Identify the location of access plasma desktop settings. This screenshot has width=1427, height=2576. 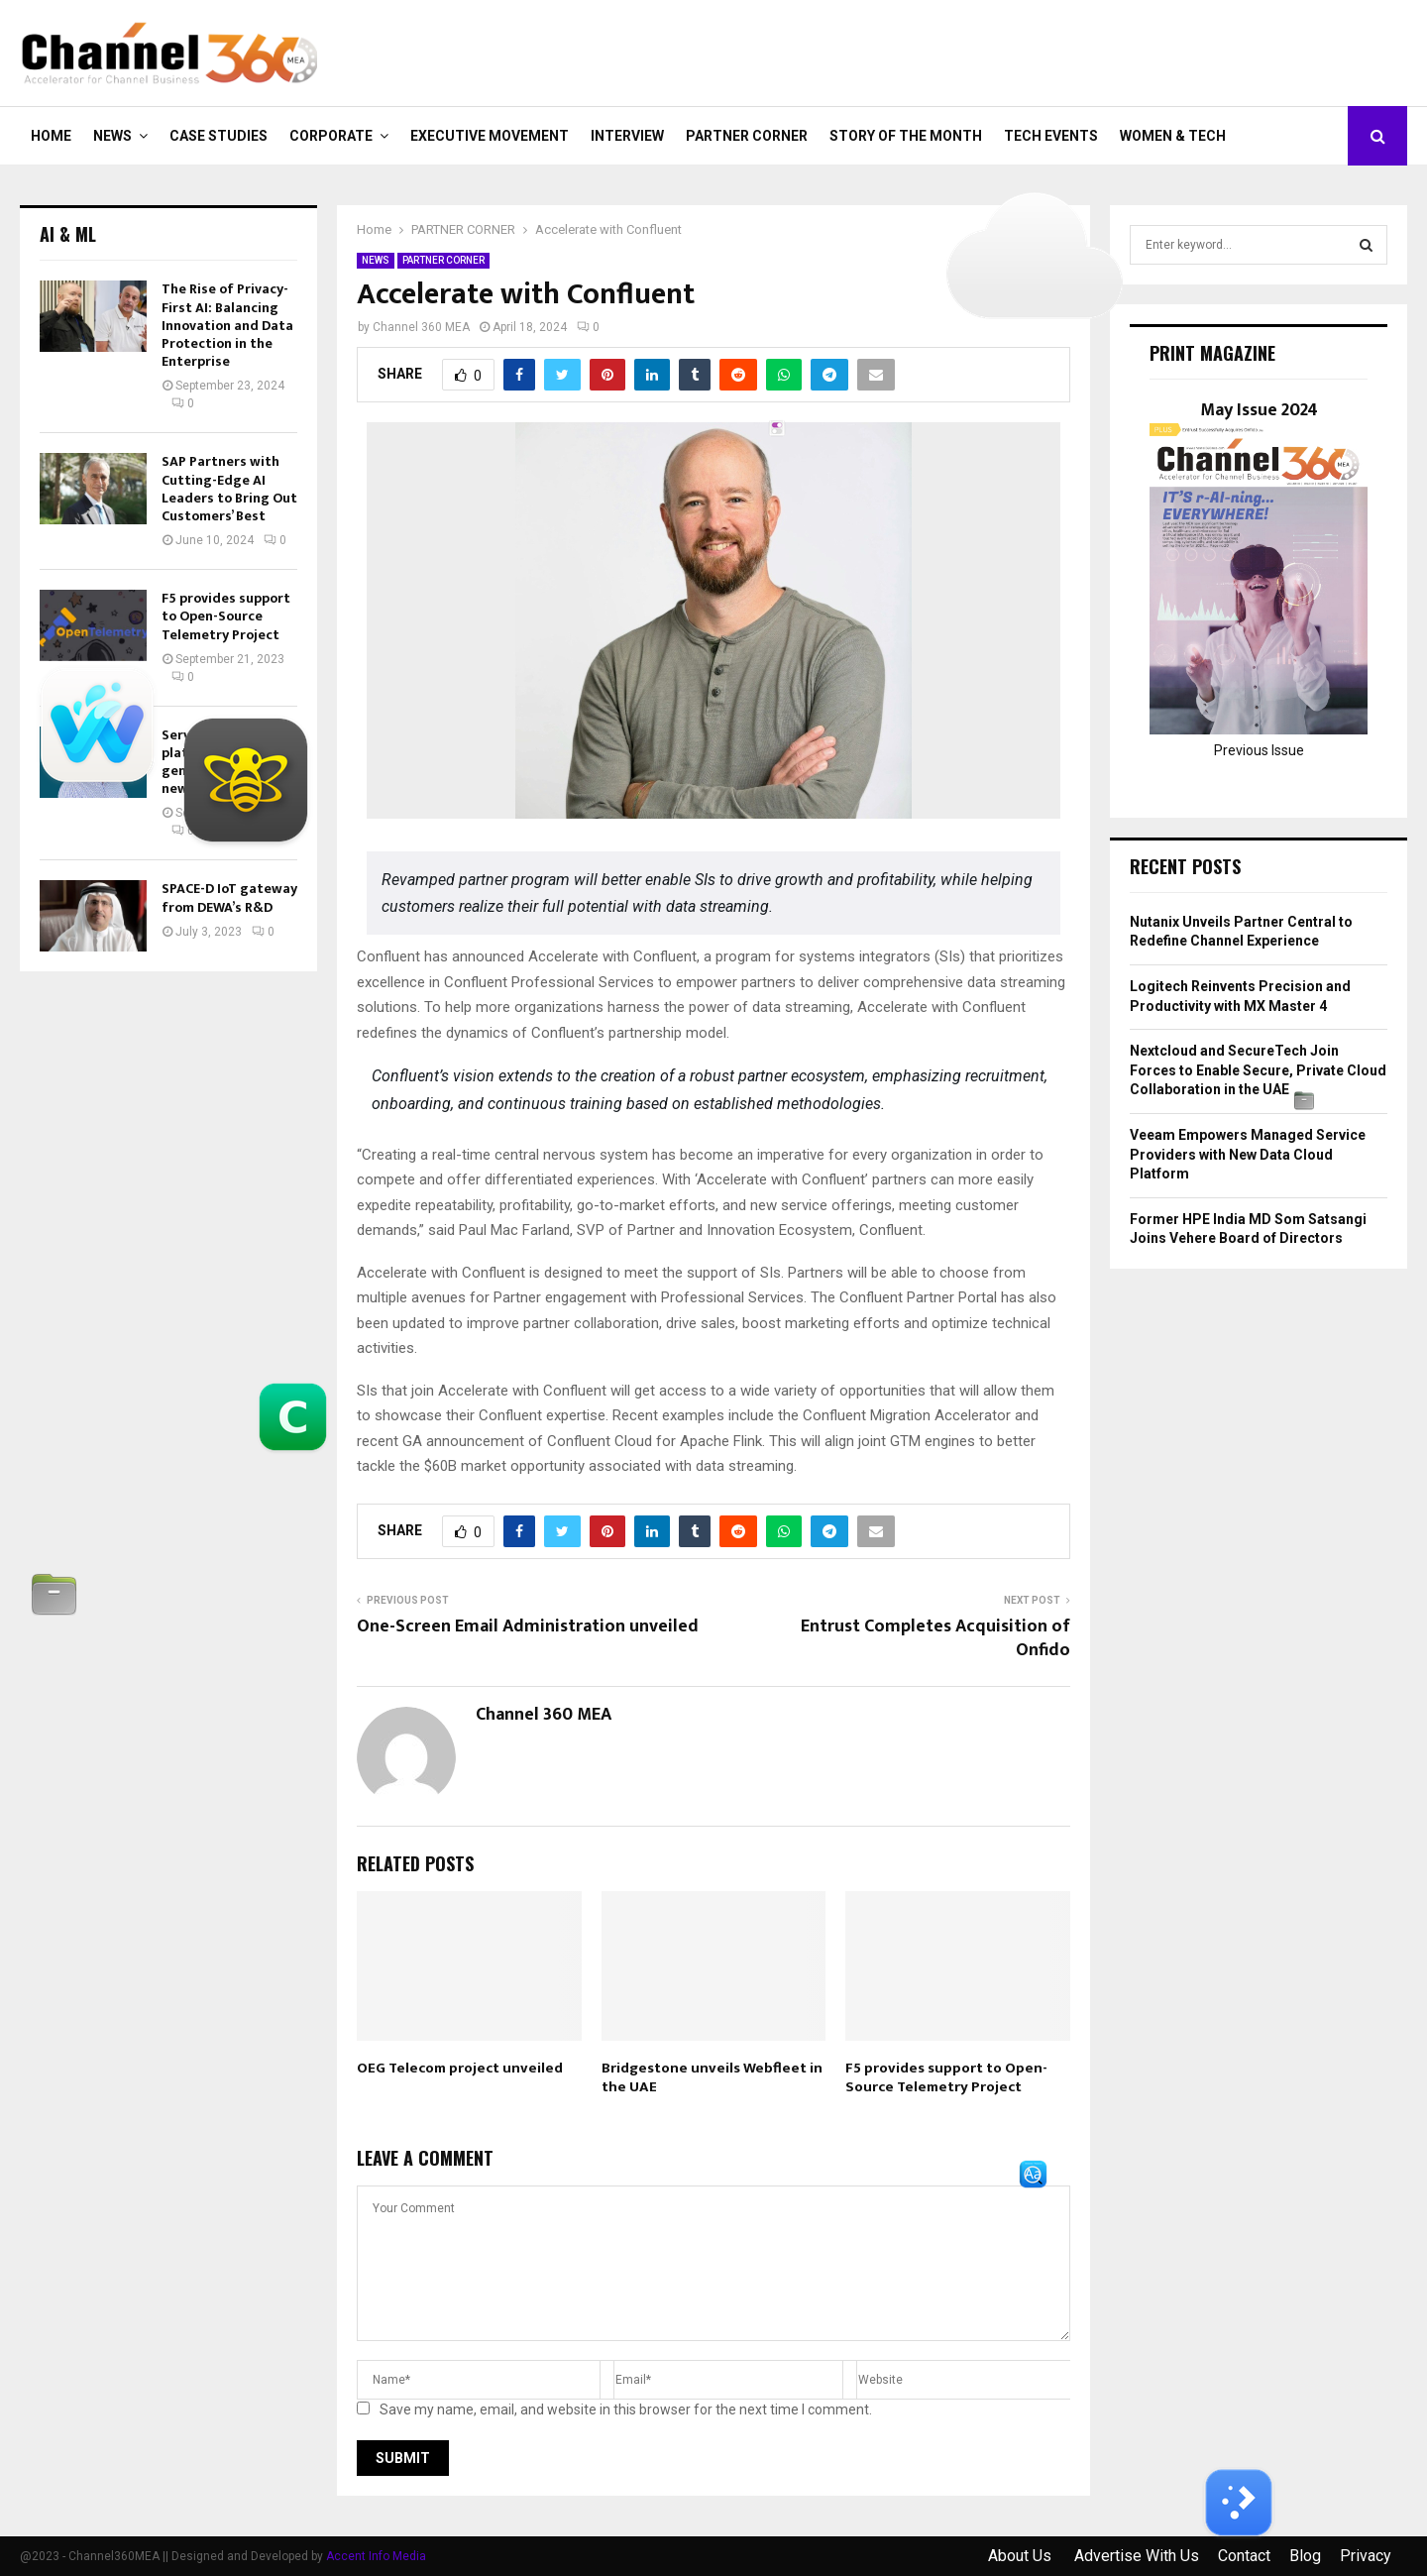
(1239, 2504).